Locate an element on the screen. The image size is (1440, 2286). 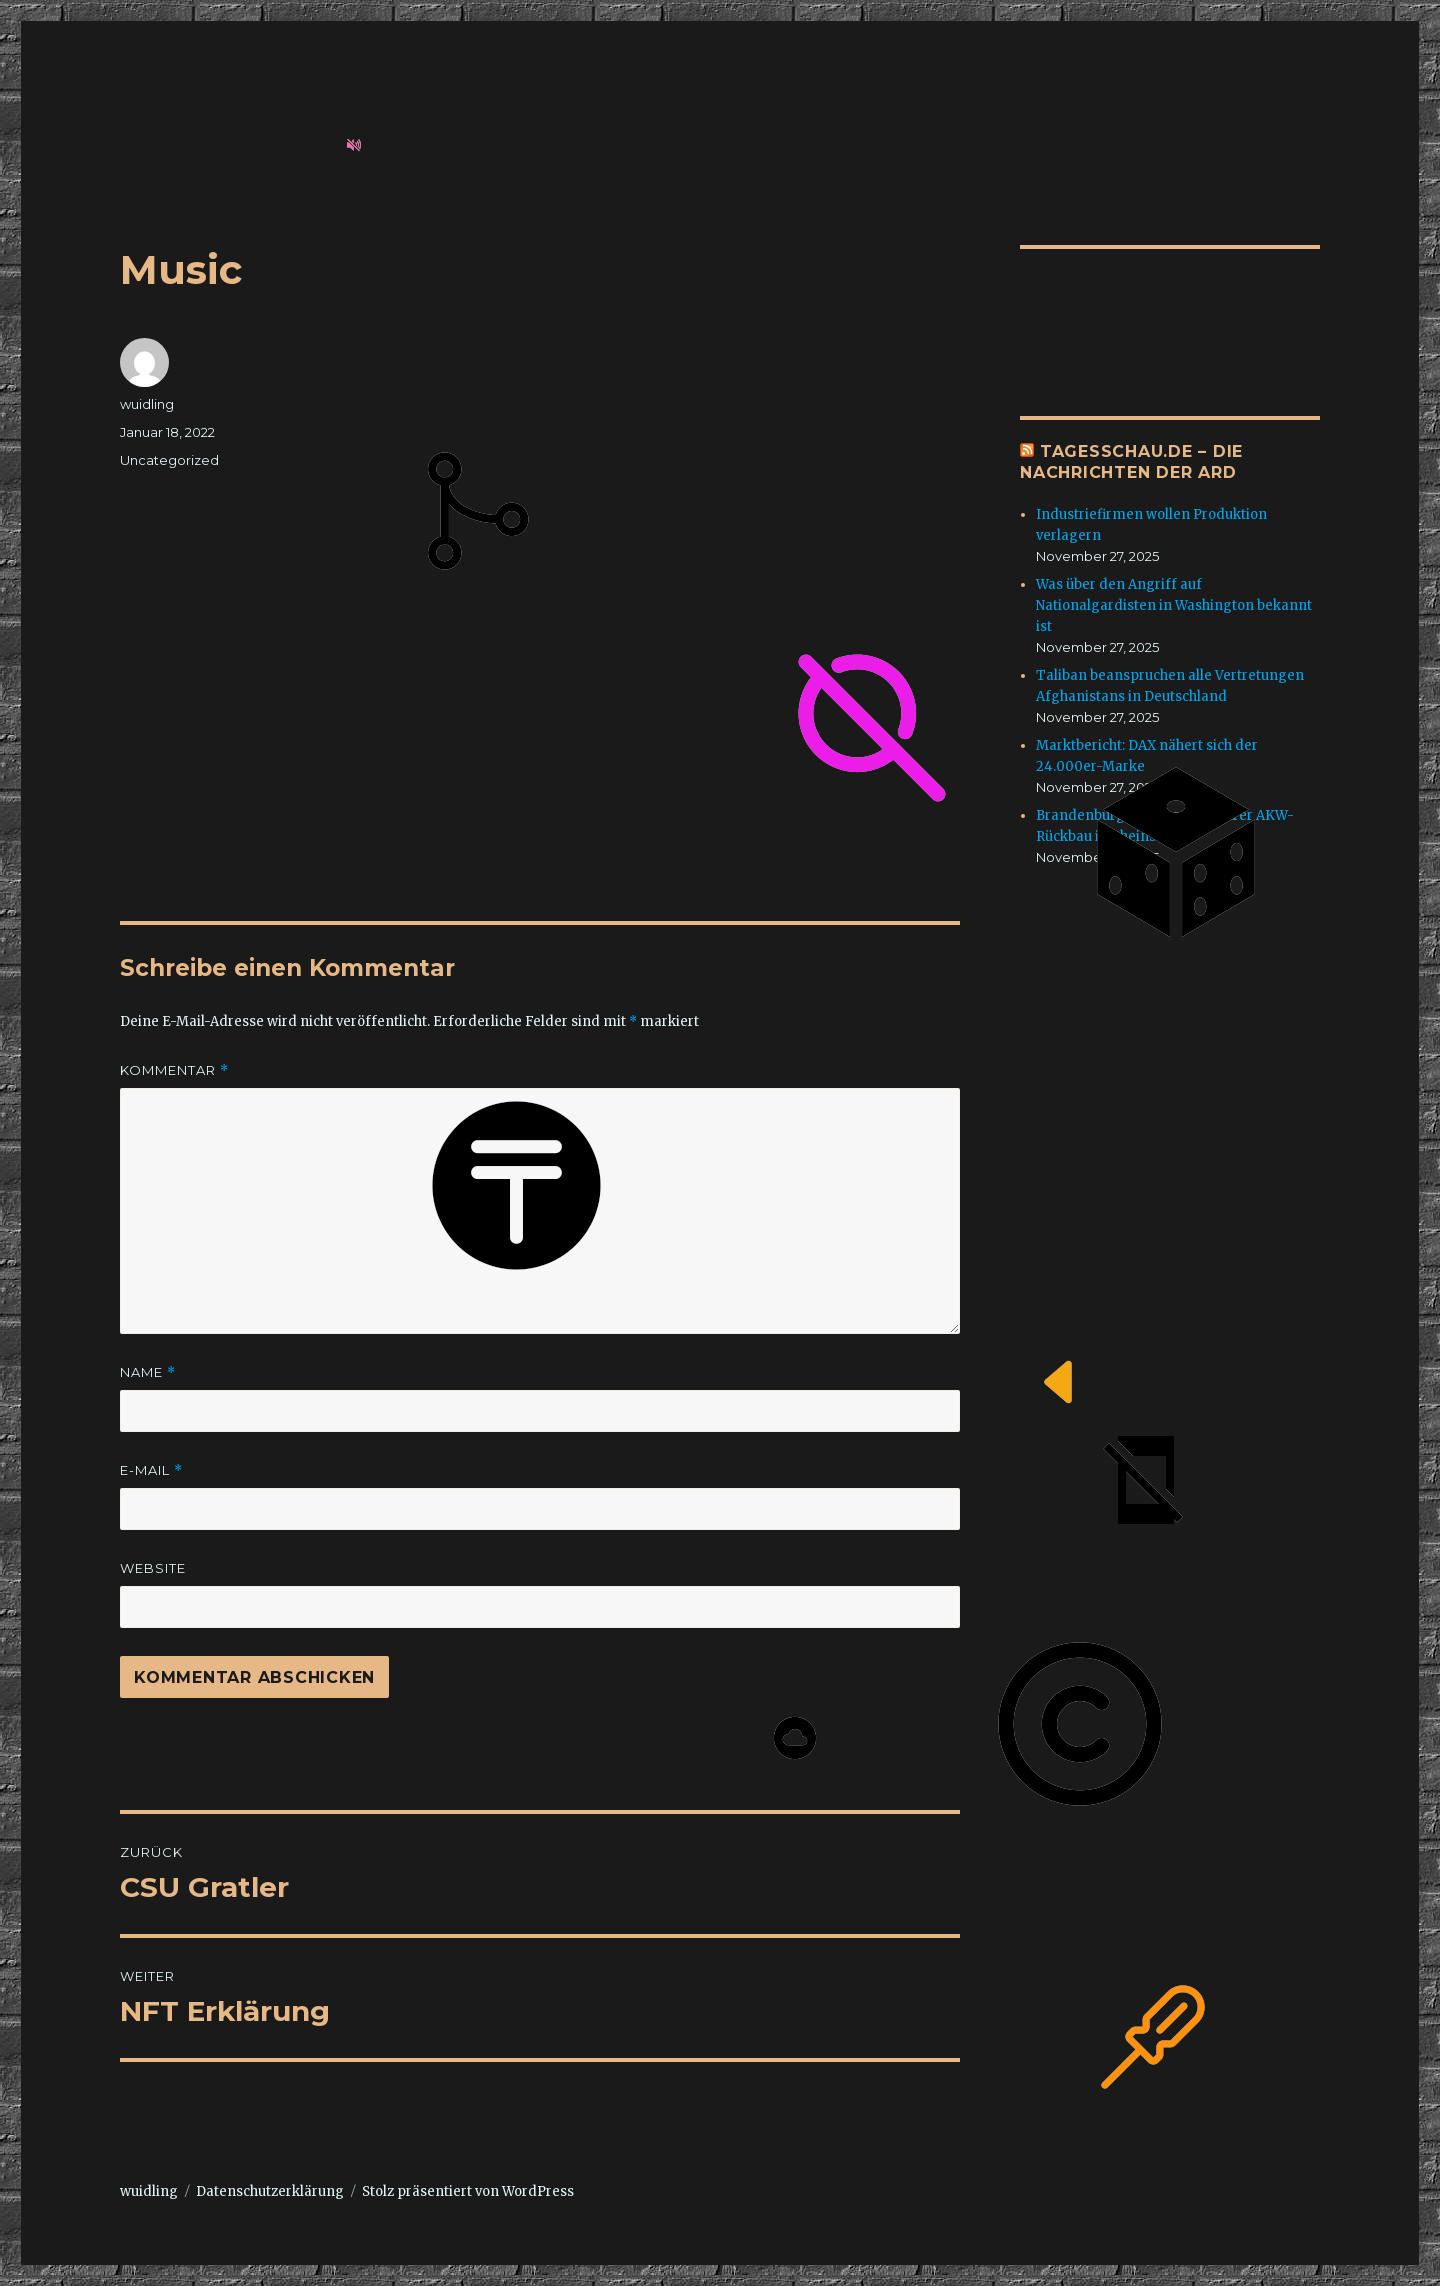
indicates copyrighted content is located at coordinates (1080, 1724).